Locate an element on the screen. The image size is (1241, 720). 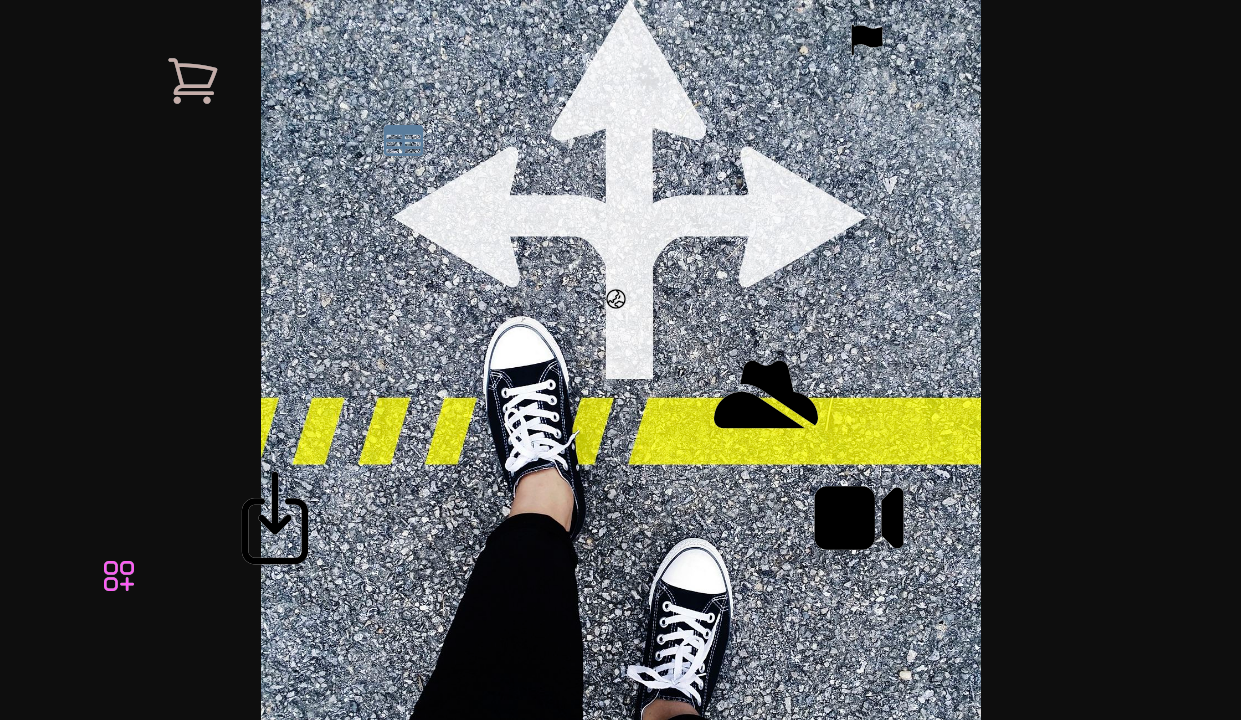
select western or cowboy theme is located at coordinates (766, 397).